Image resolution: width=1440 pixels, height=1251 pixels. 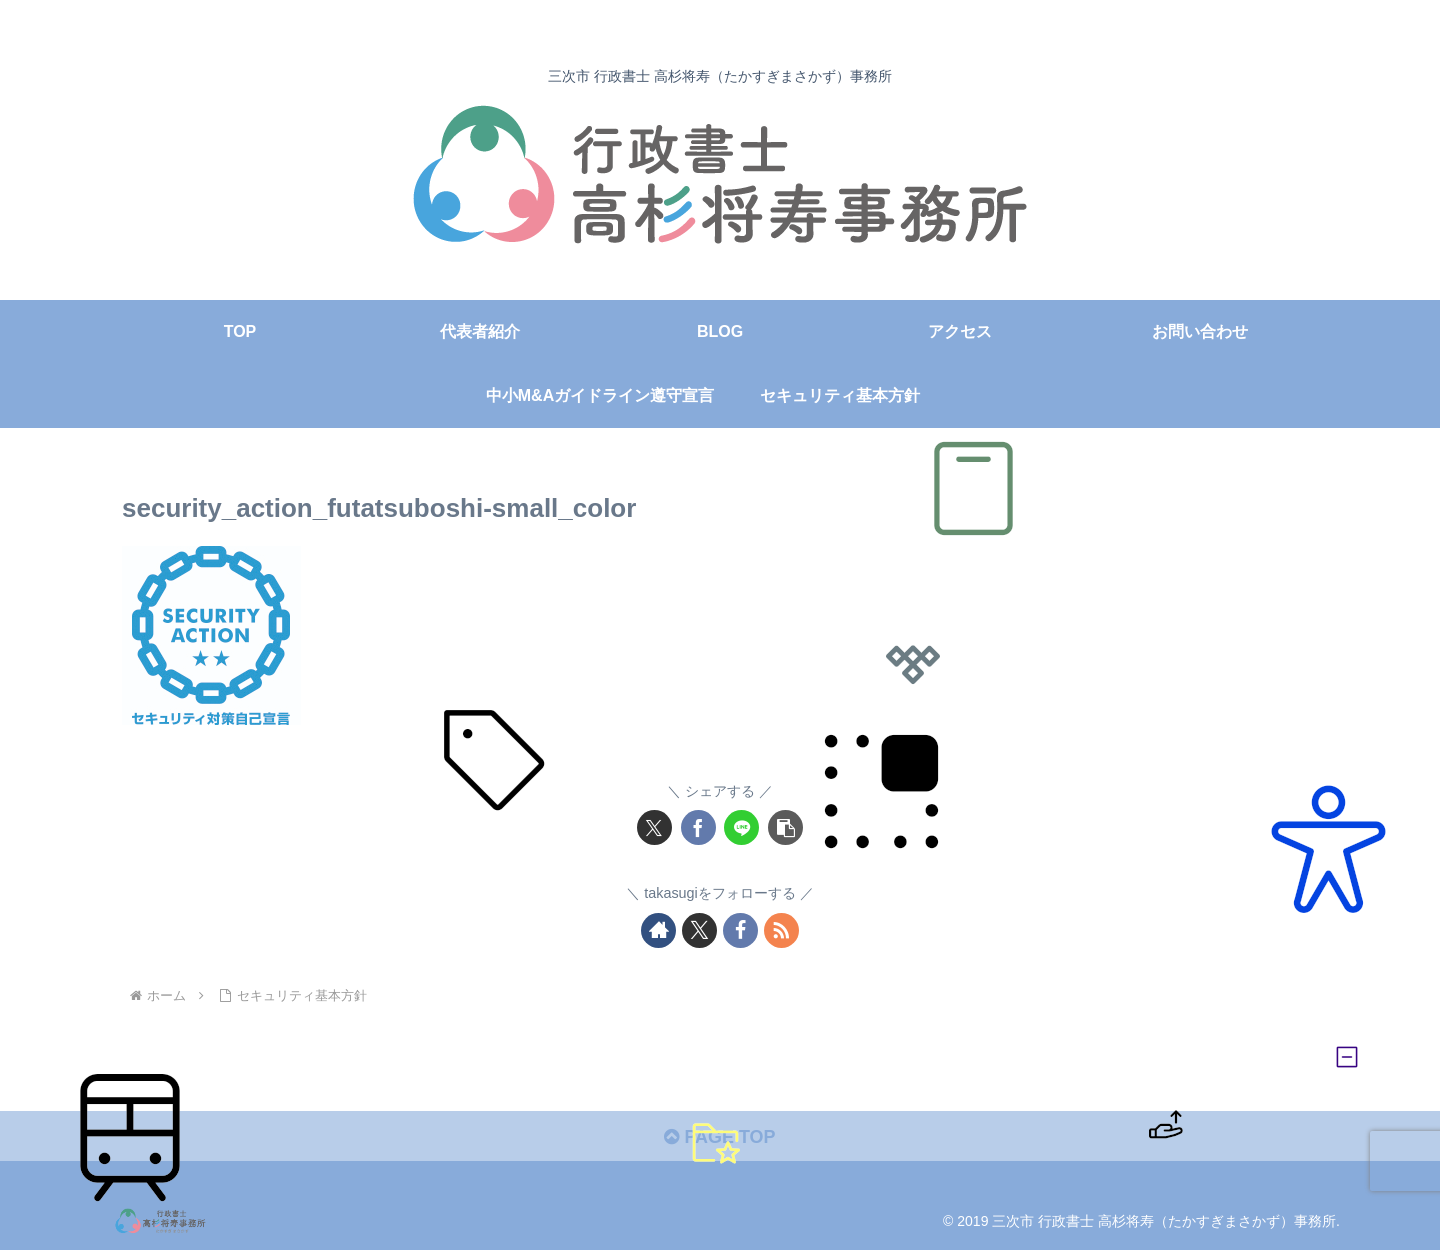 I want to click on align element to top-right corner, so click(x=881, y=791).